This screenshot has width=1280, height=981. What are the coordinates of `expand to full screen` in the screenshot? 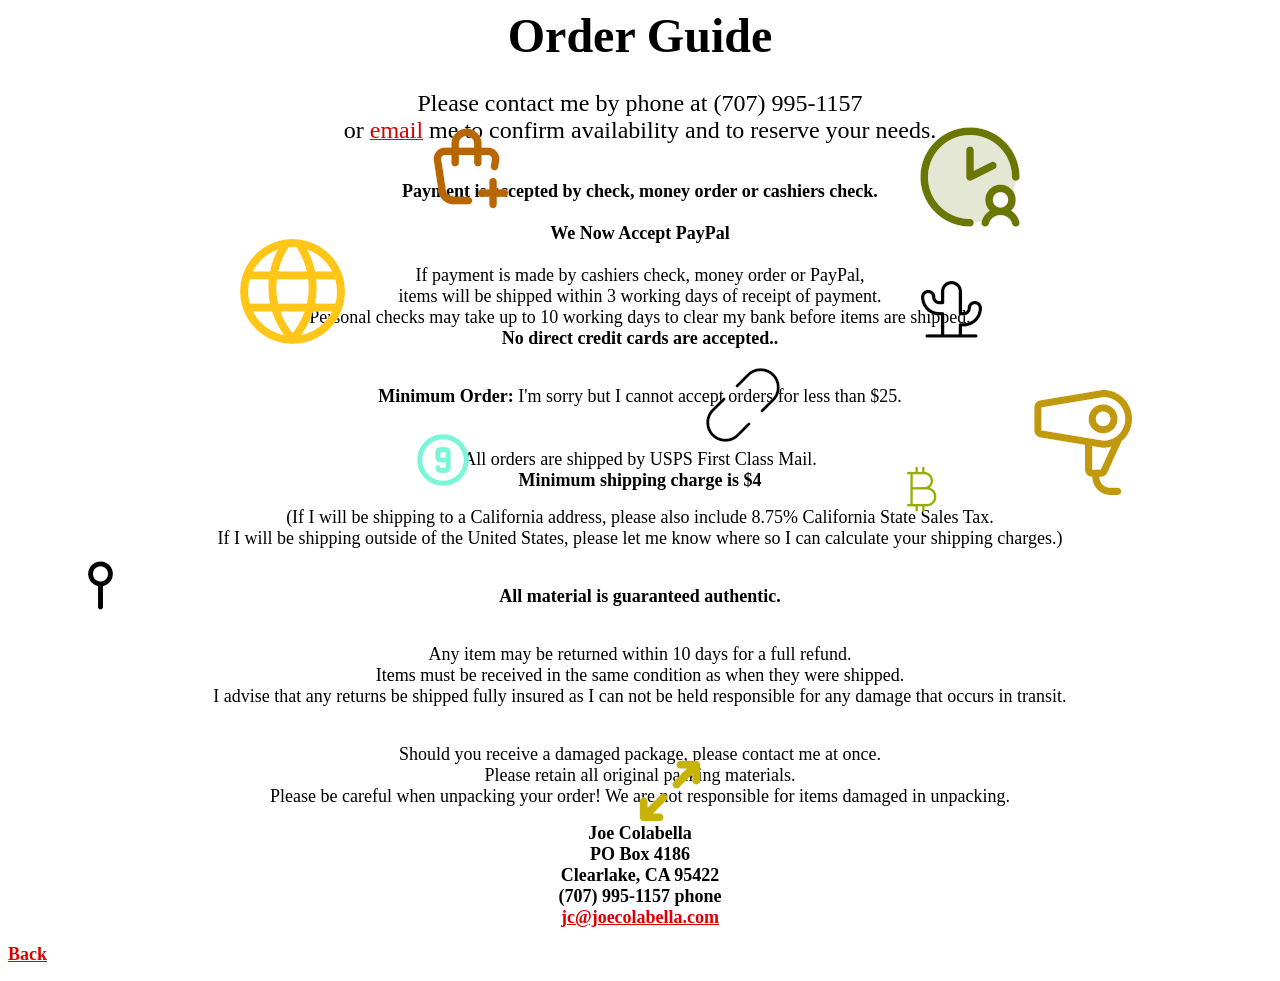 It's located at (670, 791).